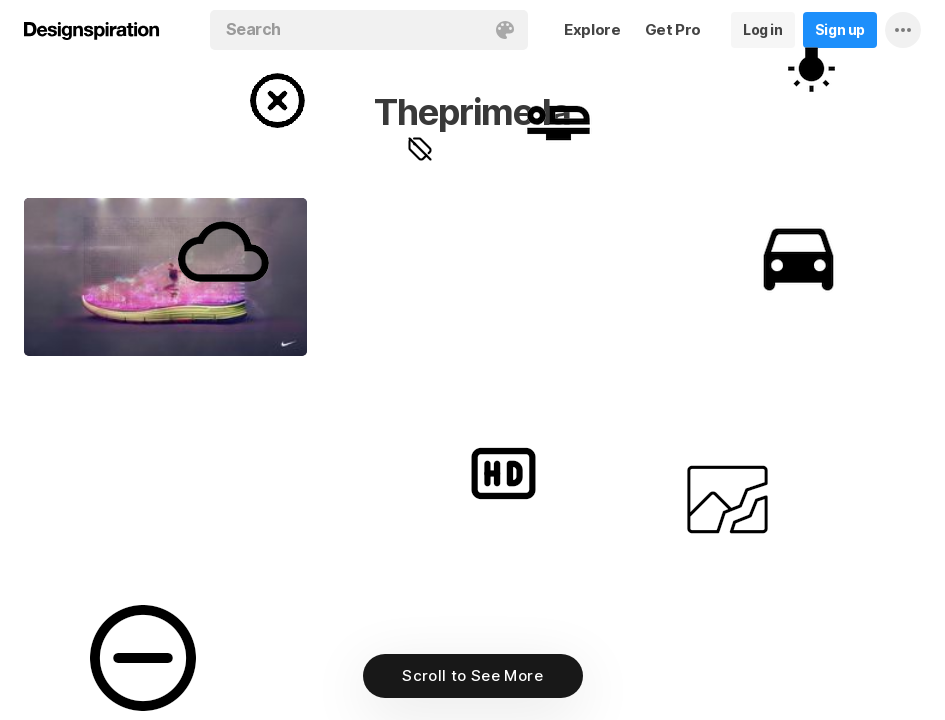 The width and height of the screenshot is (945, 720). I want to click on indicates high definition video quality, so click(503, 473).